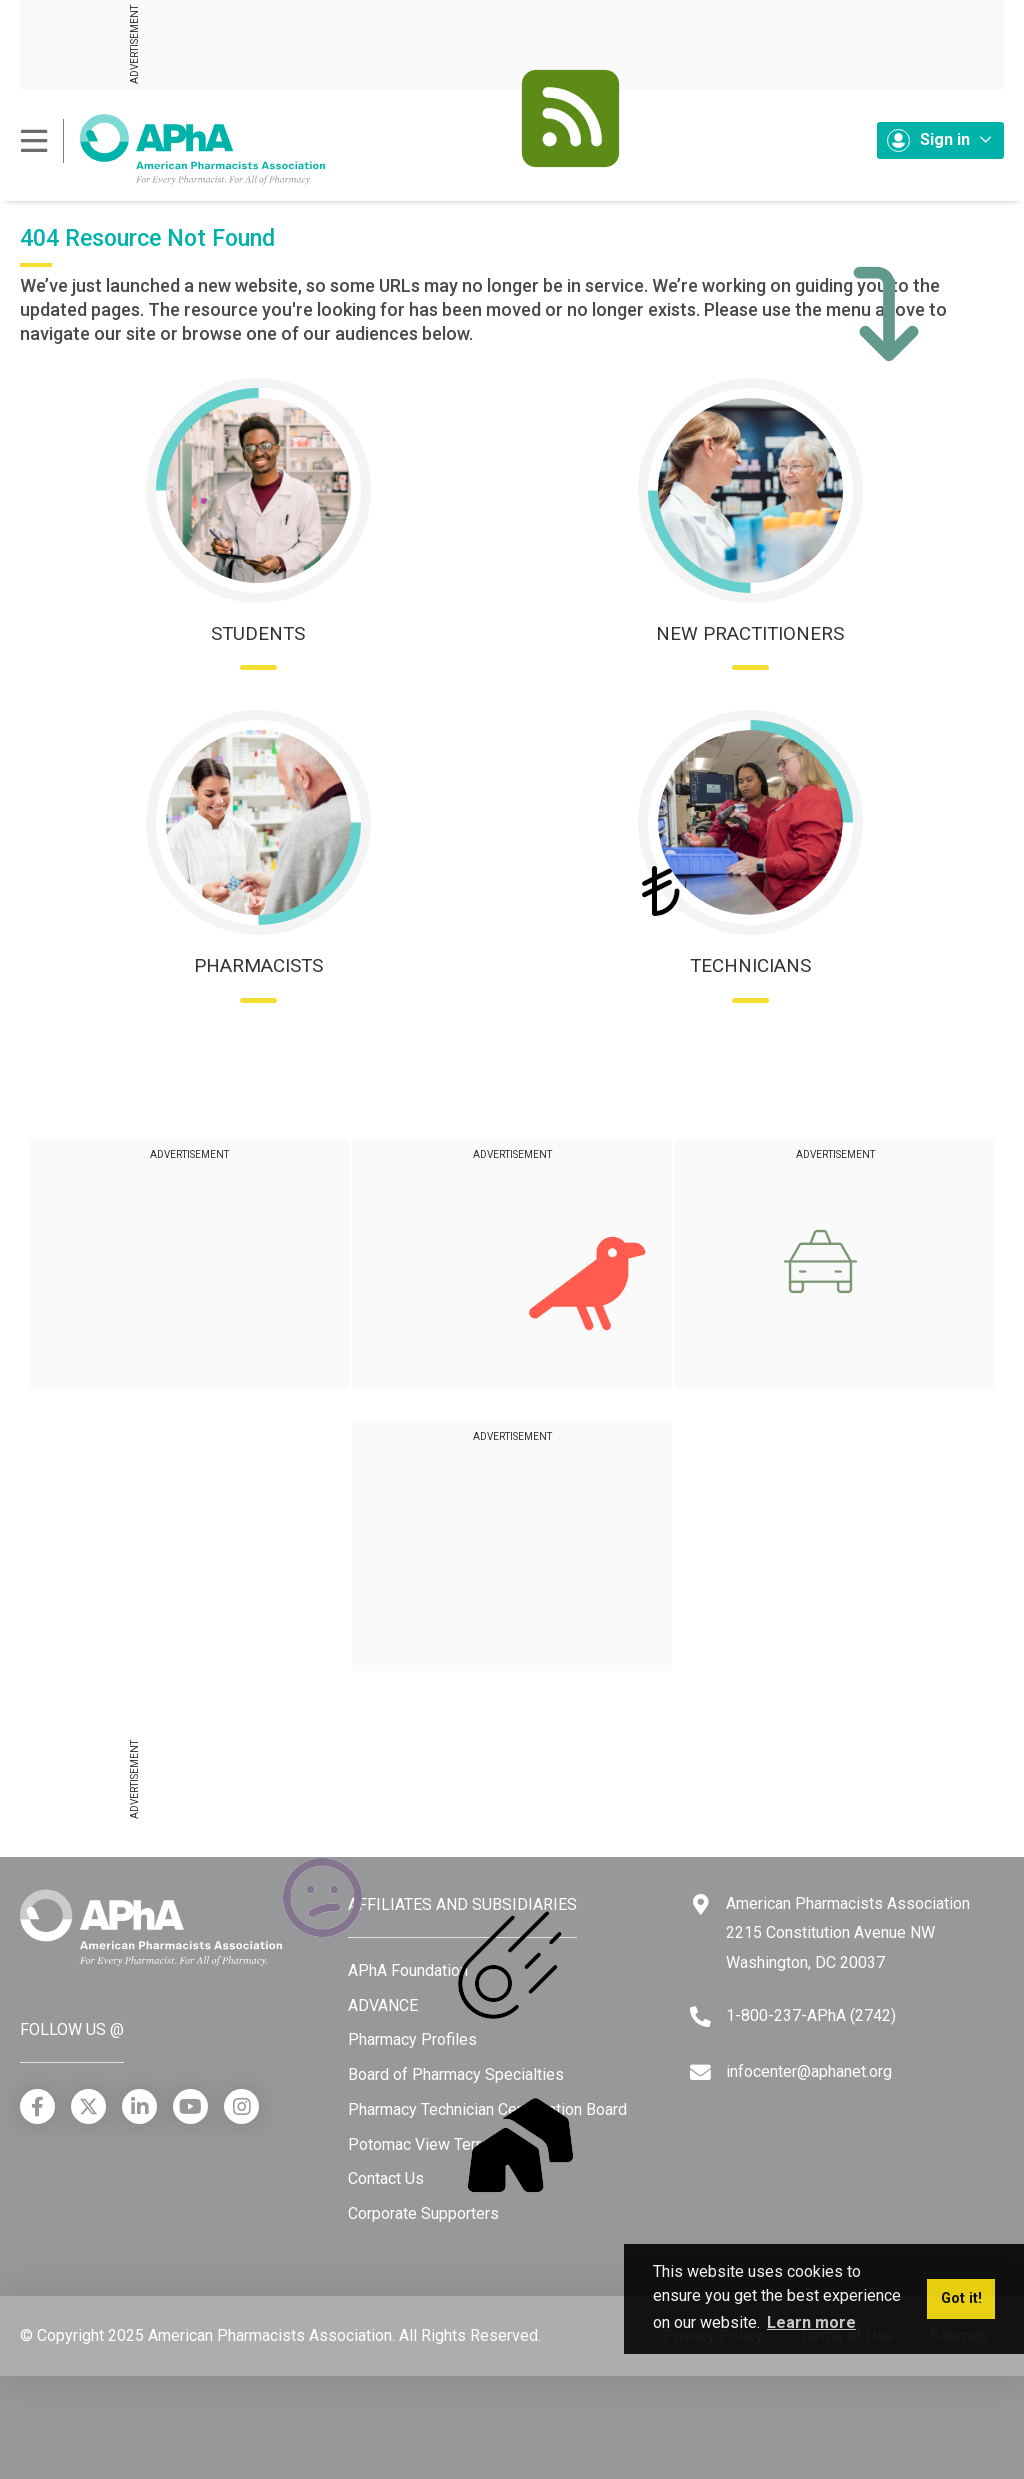  Describe the element at coordinates (520, 2144) in the screenshot. I see `view campground or camping locations` at that location.